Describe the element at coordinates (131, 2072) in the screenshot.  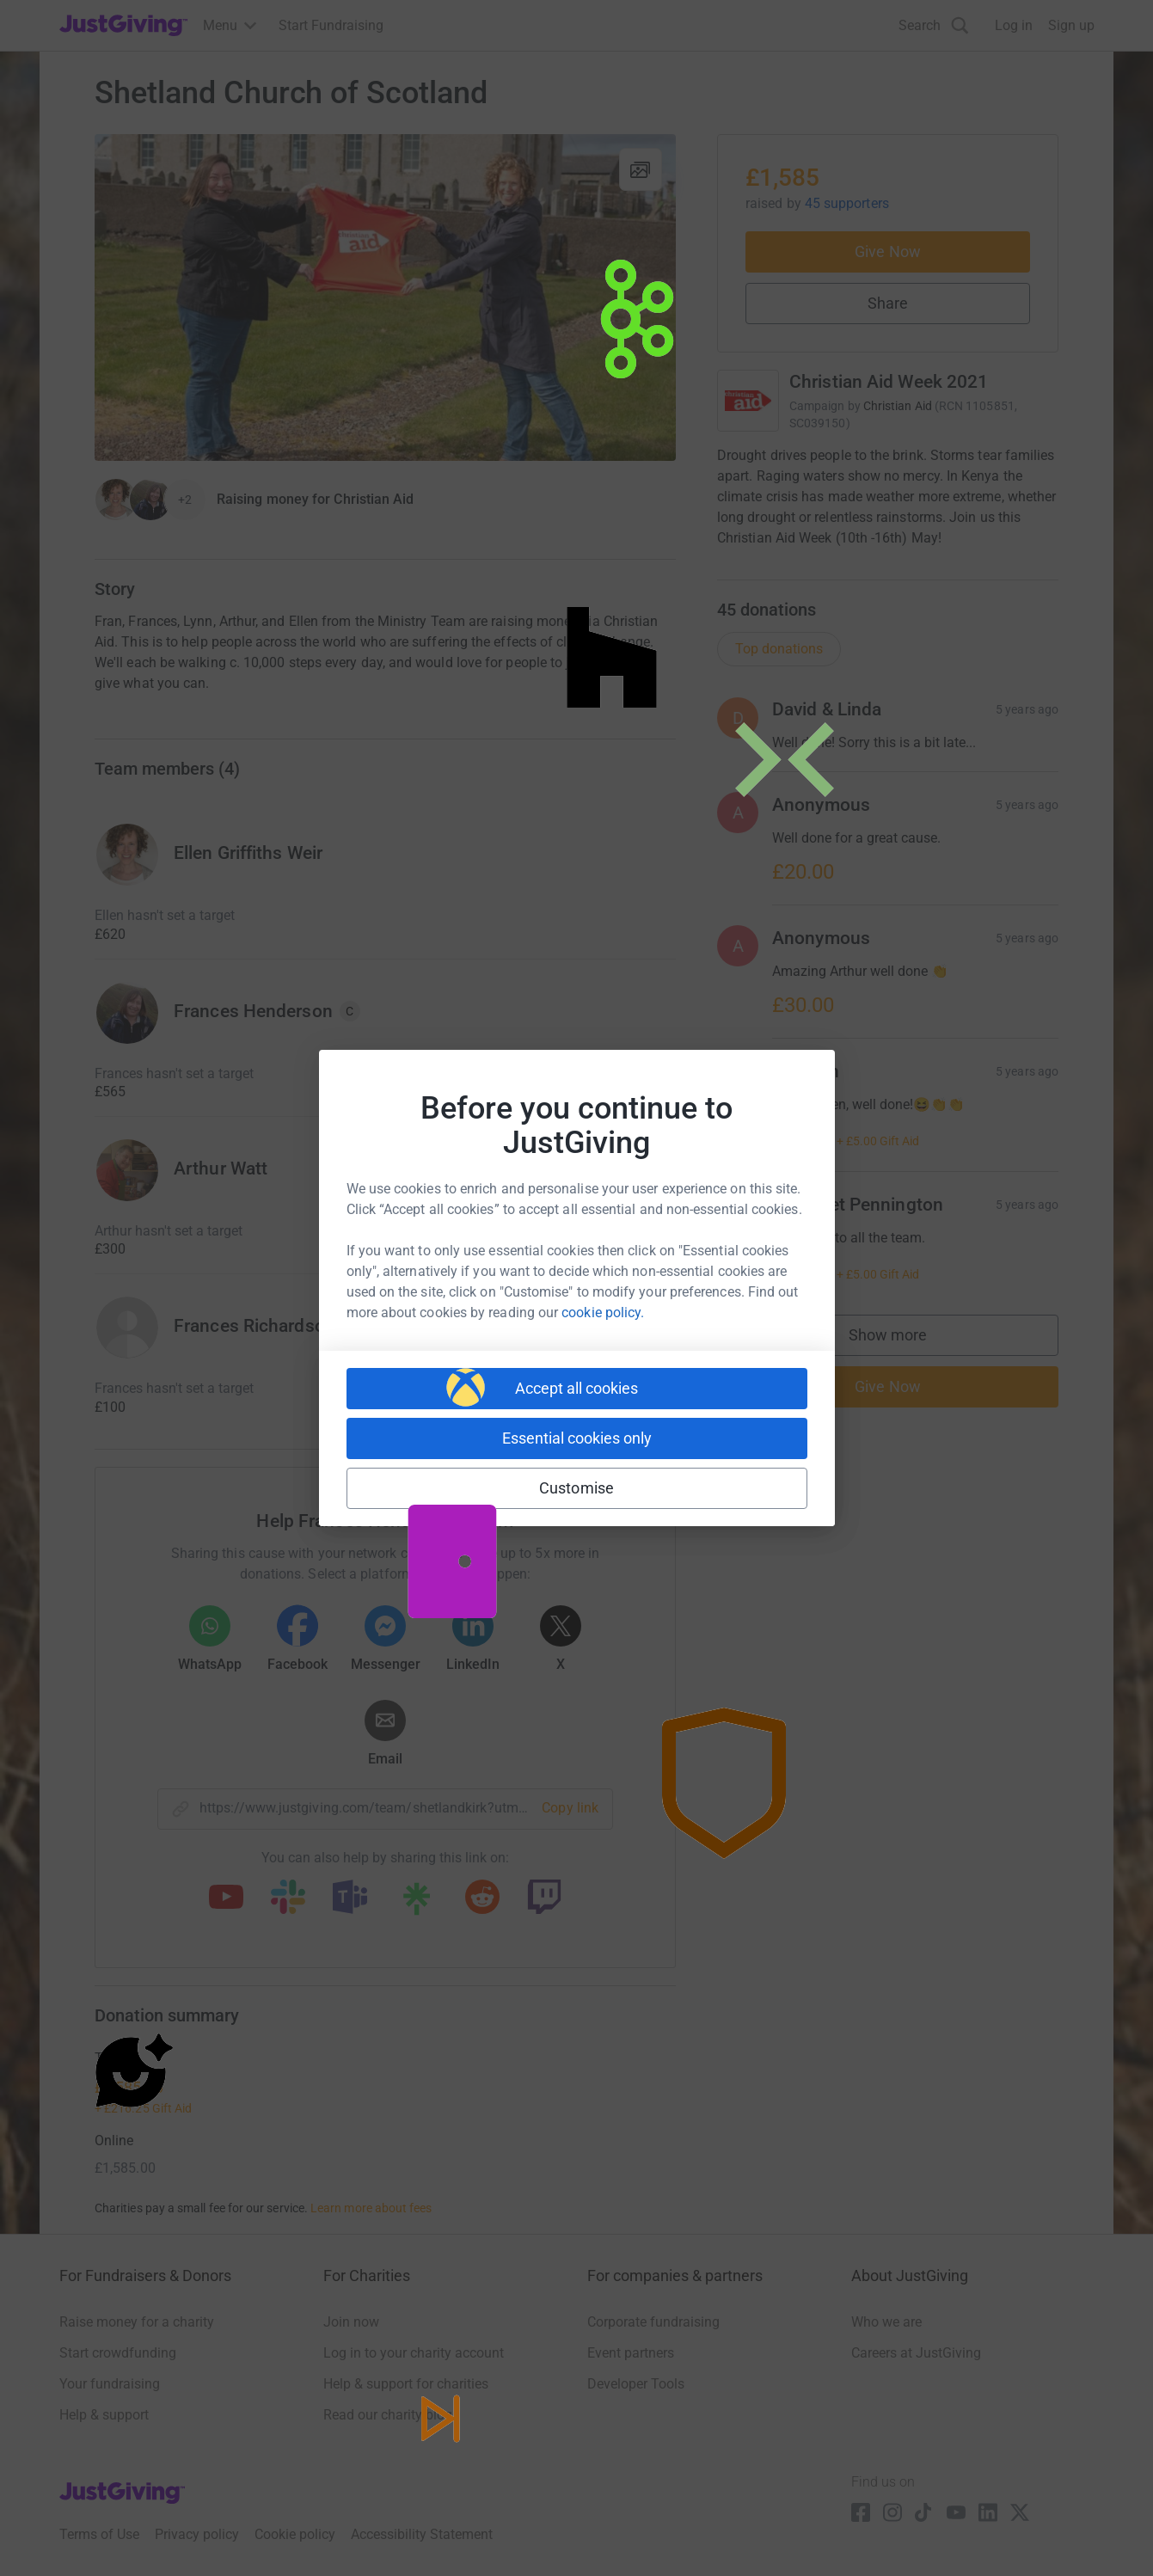
I see `chat with ai assistant` at that location.